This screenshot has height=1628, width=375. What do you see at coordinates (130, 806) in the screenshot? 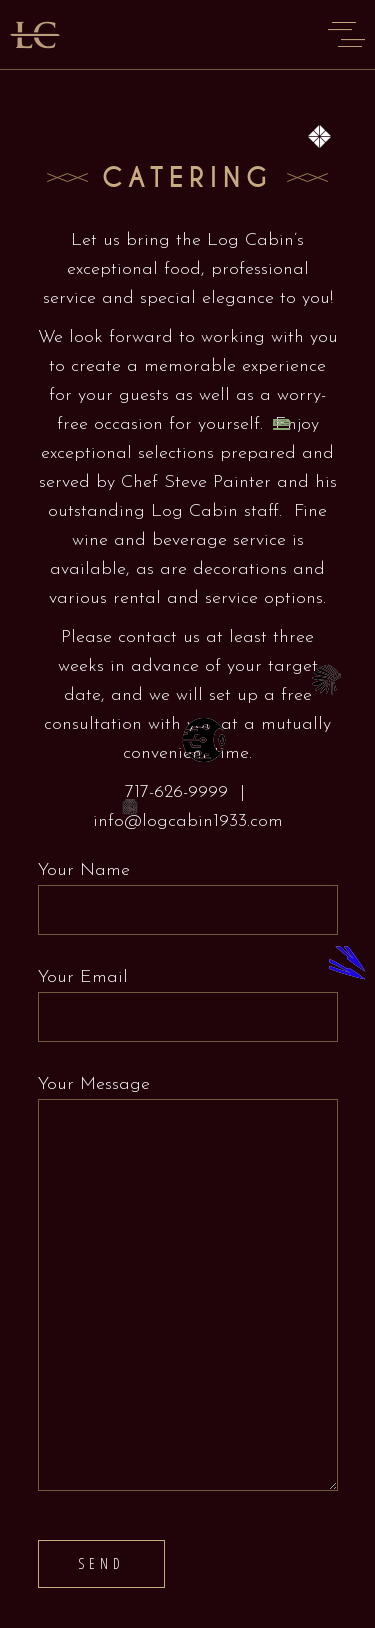
I see `indicates a trapped or captured state` at bounding box center [130, 806].